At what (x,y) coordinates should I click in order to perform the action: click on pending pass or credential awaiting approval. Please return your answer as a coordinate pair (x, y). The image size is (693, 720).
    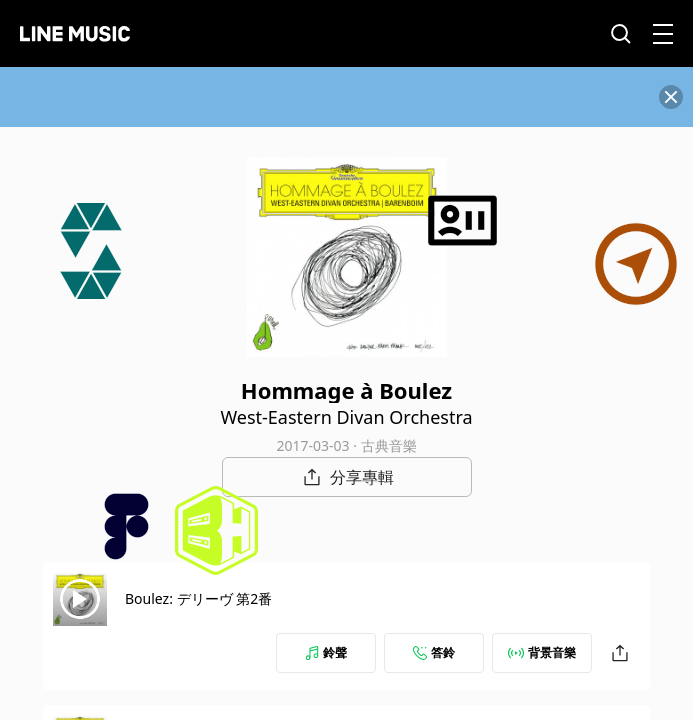
    Looking at the image, I should click on (462, 220).